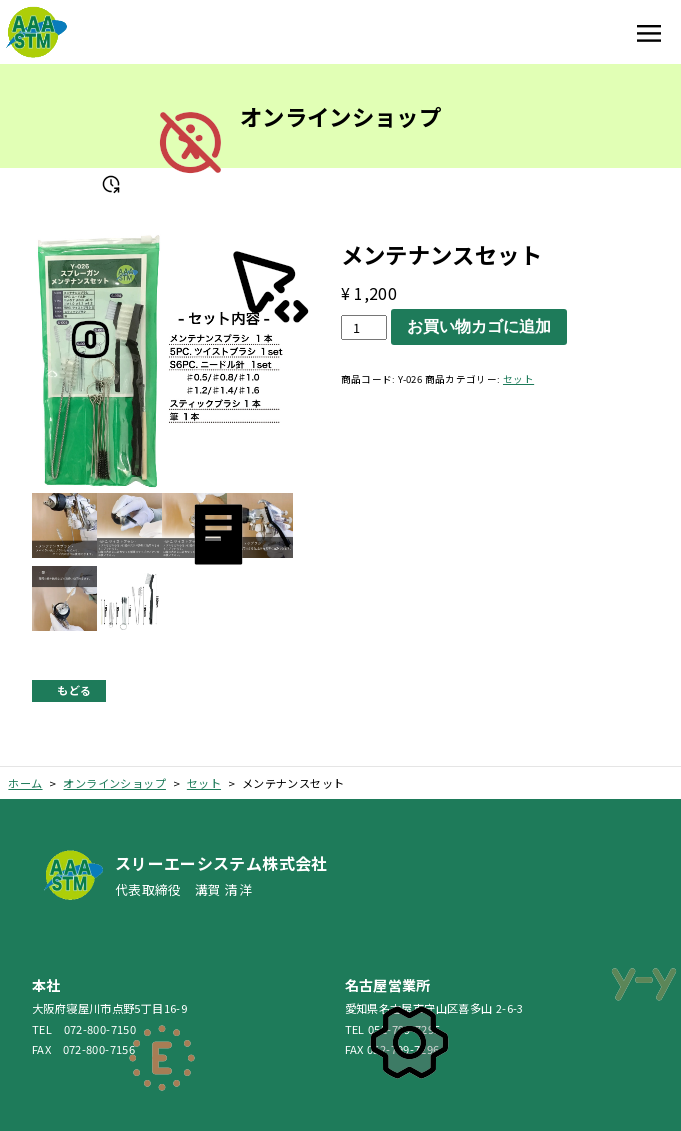  Describe the element at coordinates (90, 339) in the screenshot. I see `represents the letter "o" in a menu or keyboard interface` at that location.